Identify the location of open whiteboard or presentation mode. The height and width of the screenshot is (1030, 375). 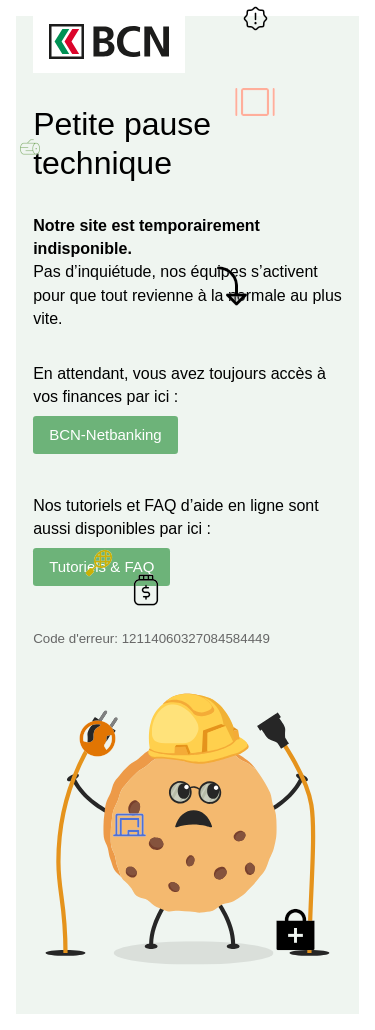
(129, 825).